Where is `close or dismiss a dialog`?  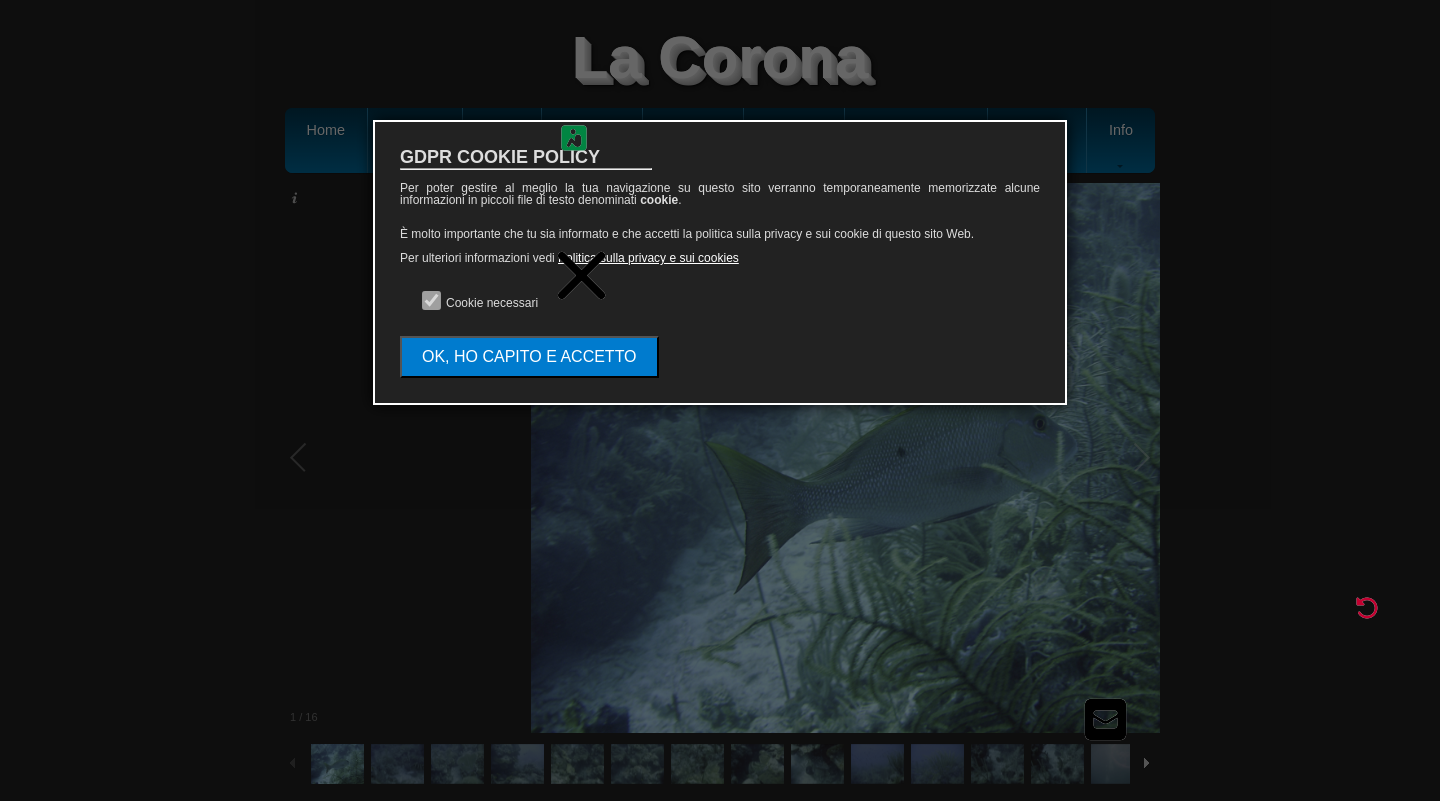
close or dismiss a dialog is located at coordinates (581, 275).